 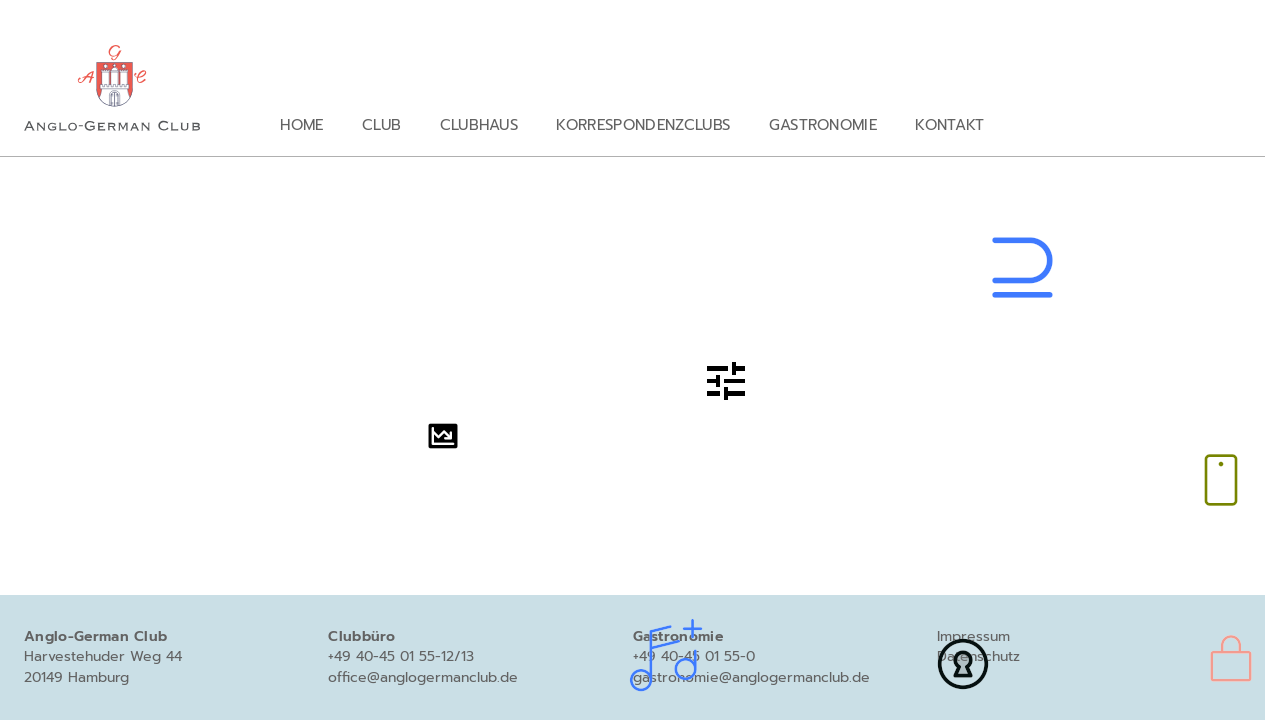 What do you see at coordinates (1231, 661) in the screenshot?
I see `lock or secure this item` at bounding box center [1231, 661].